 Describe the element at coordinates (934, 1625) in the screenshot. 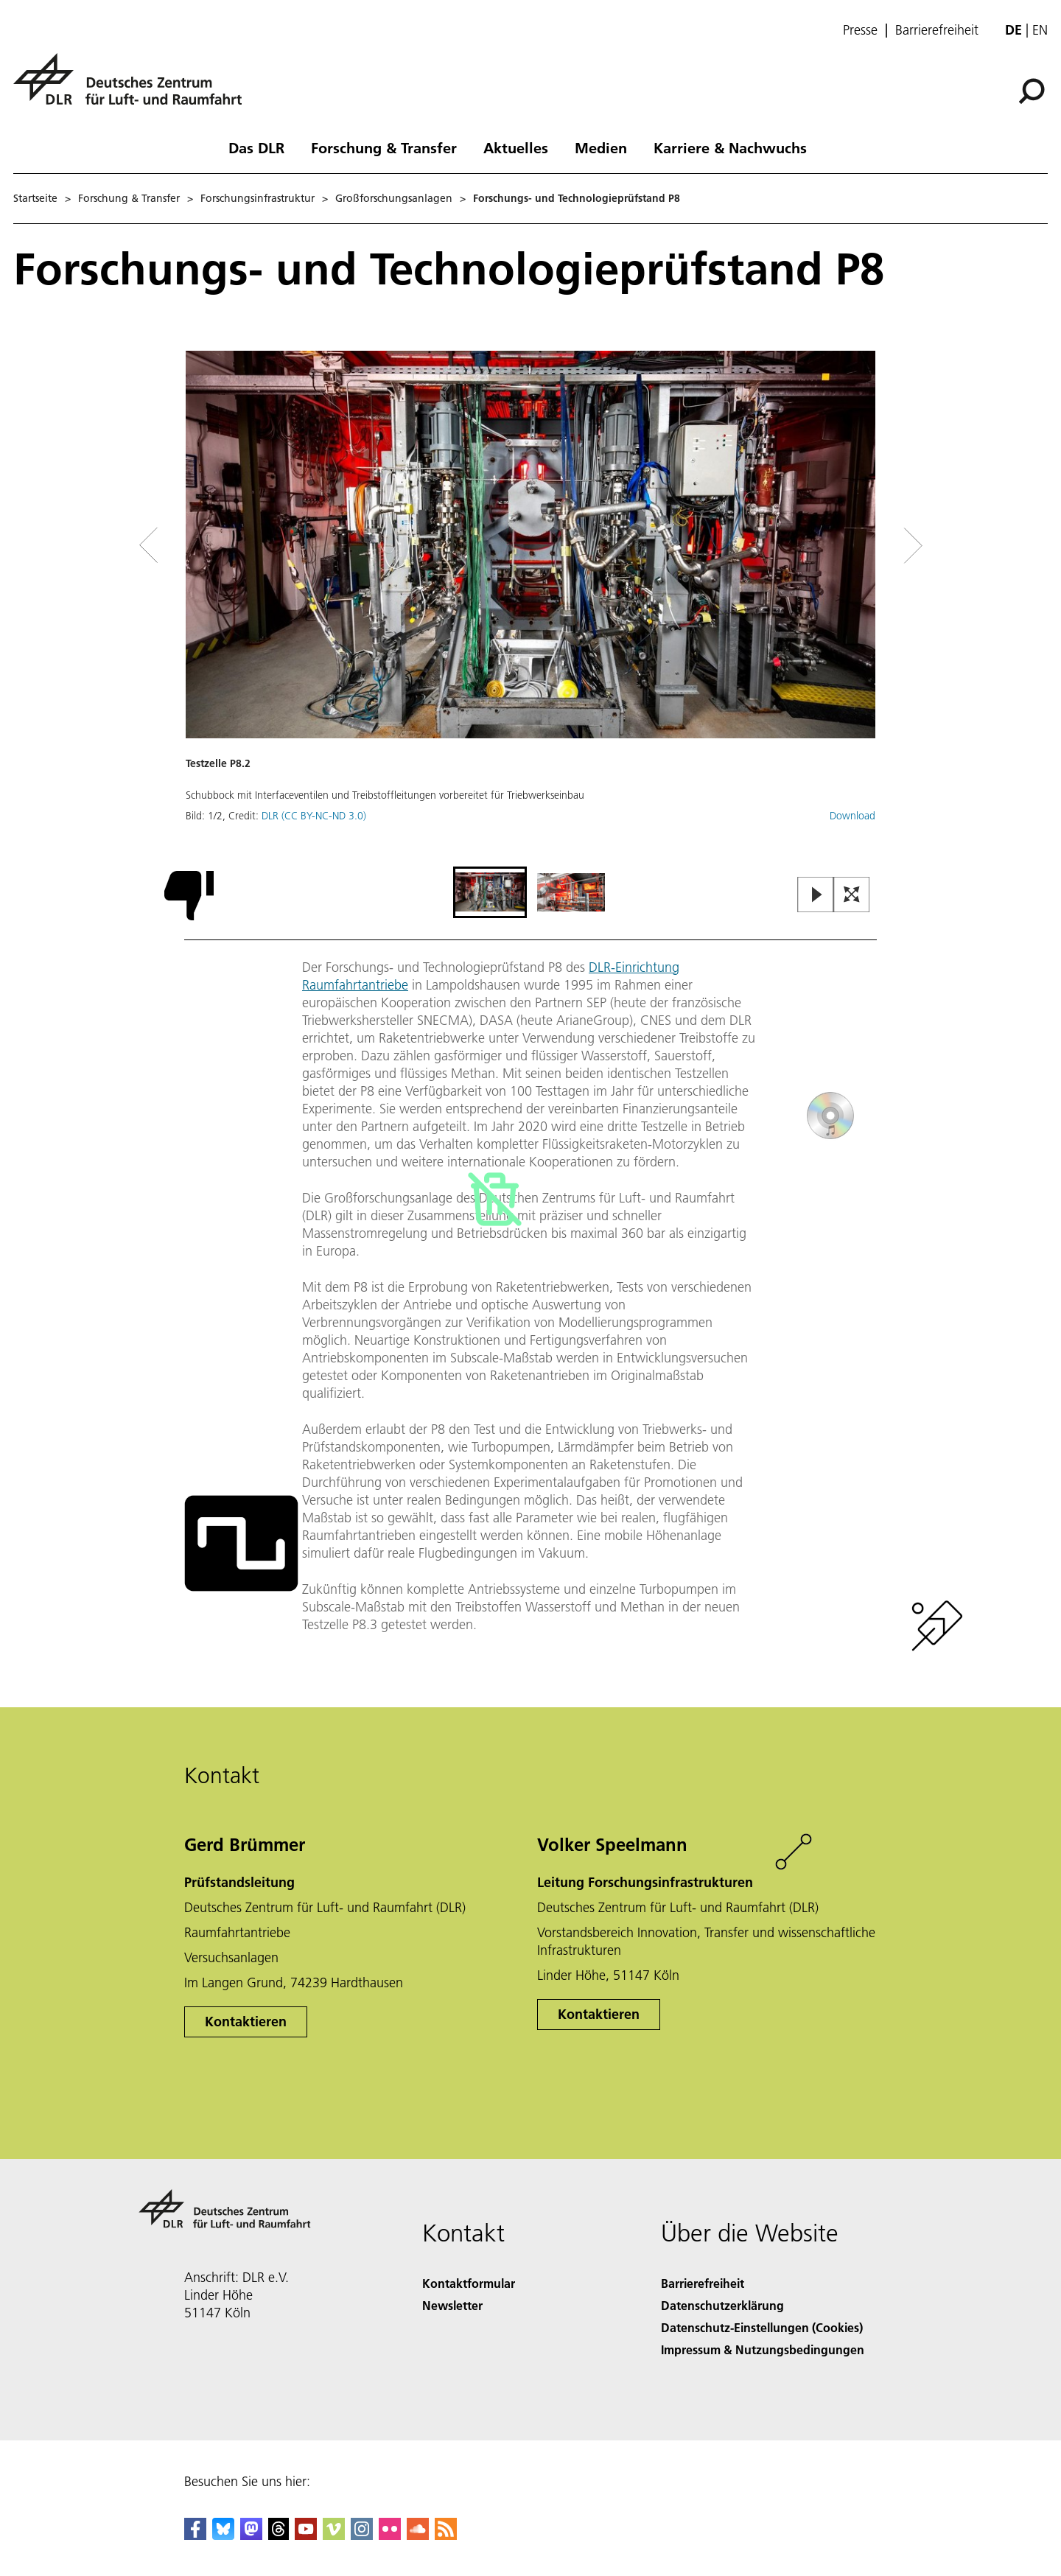

I see `cricket sport or game category` at that location.